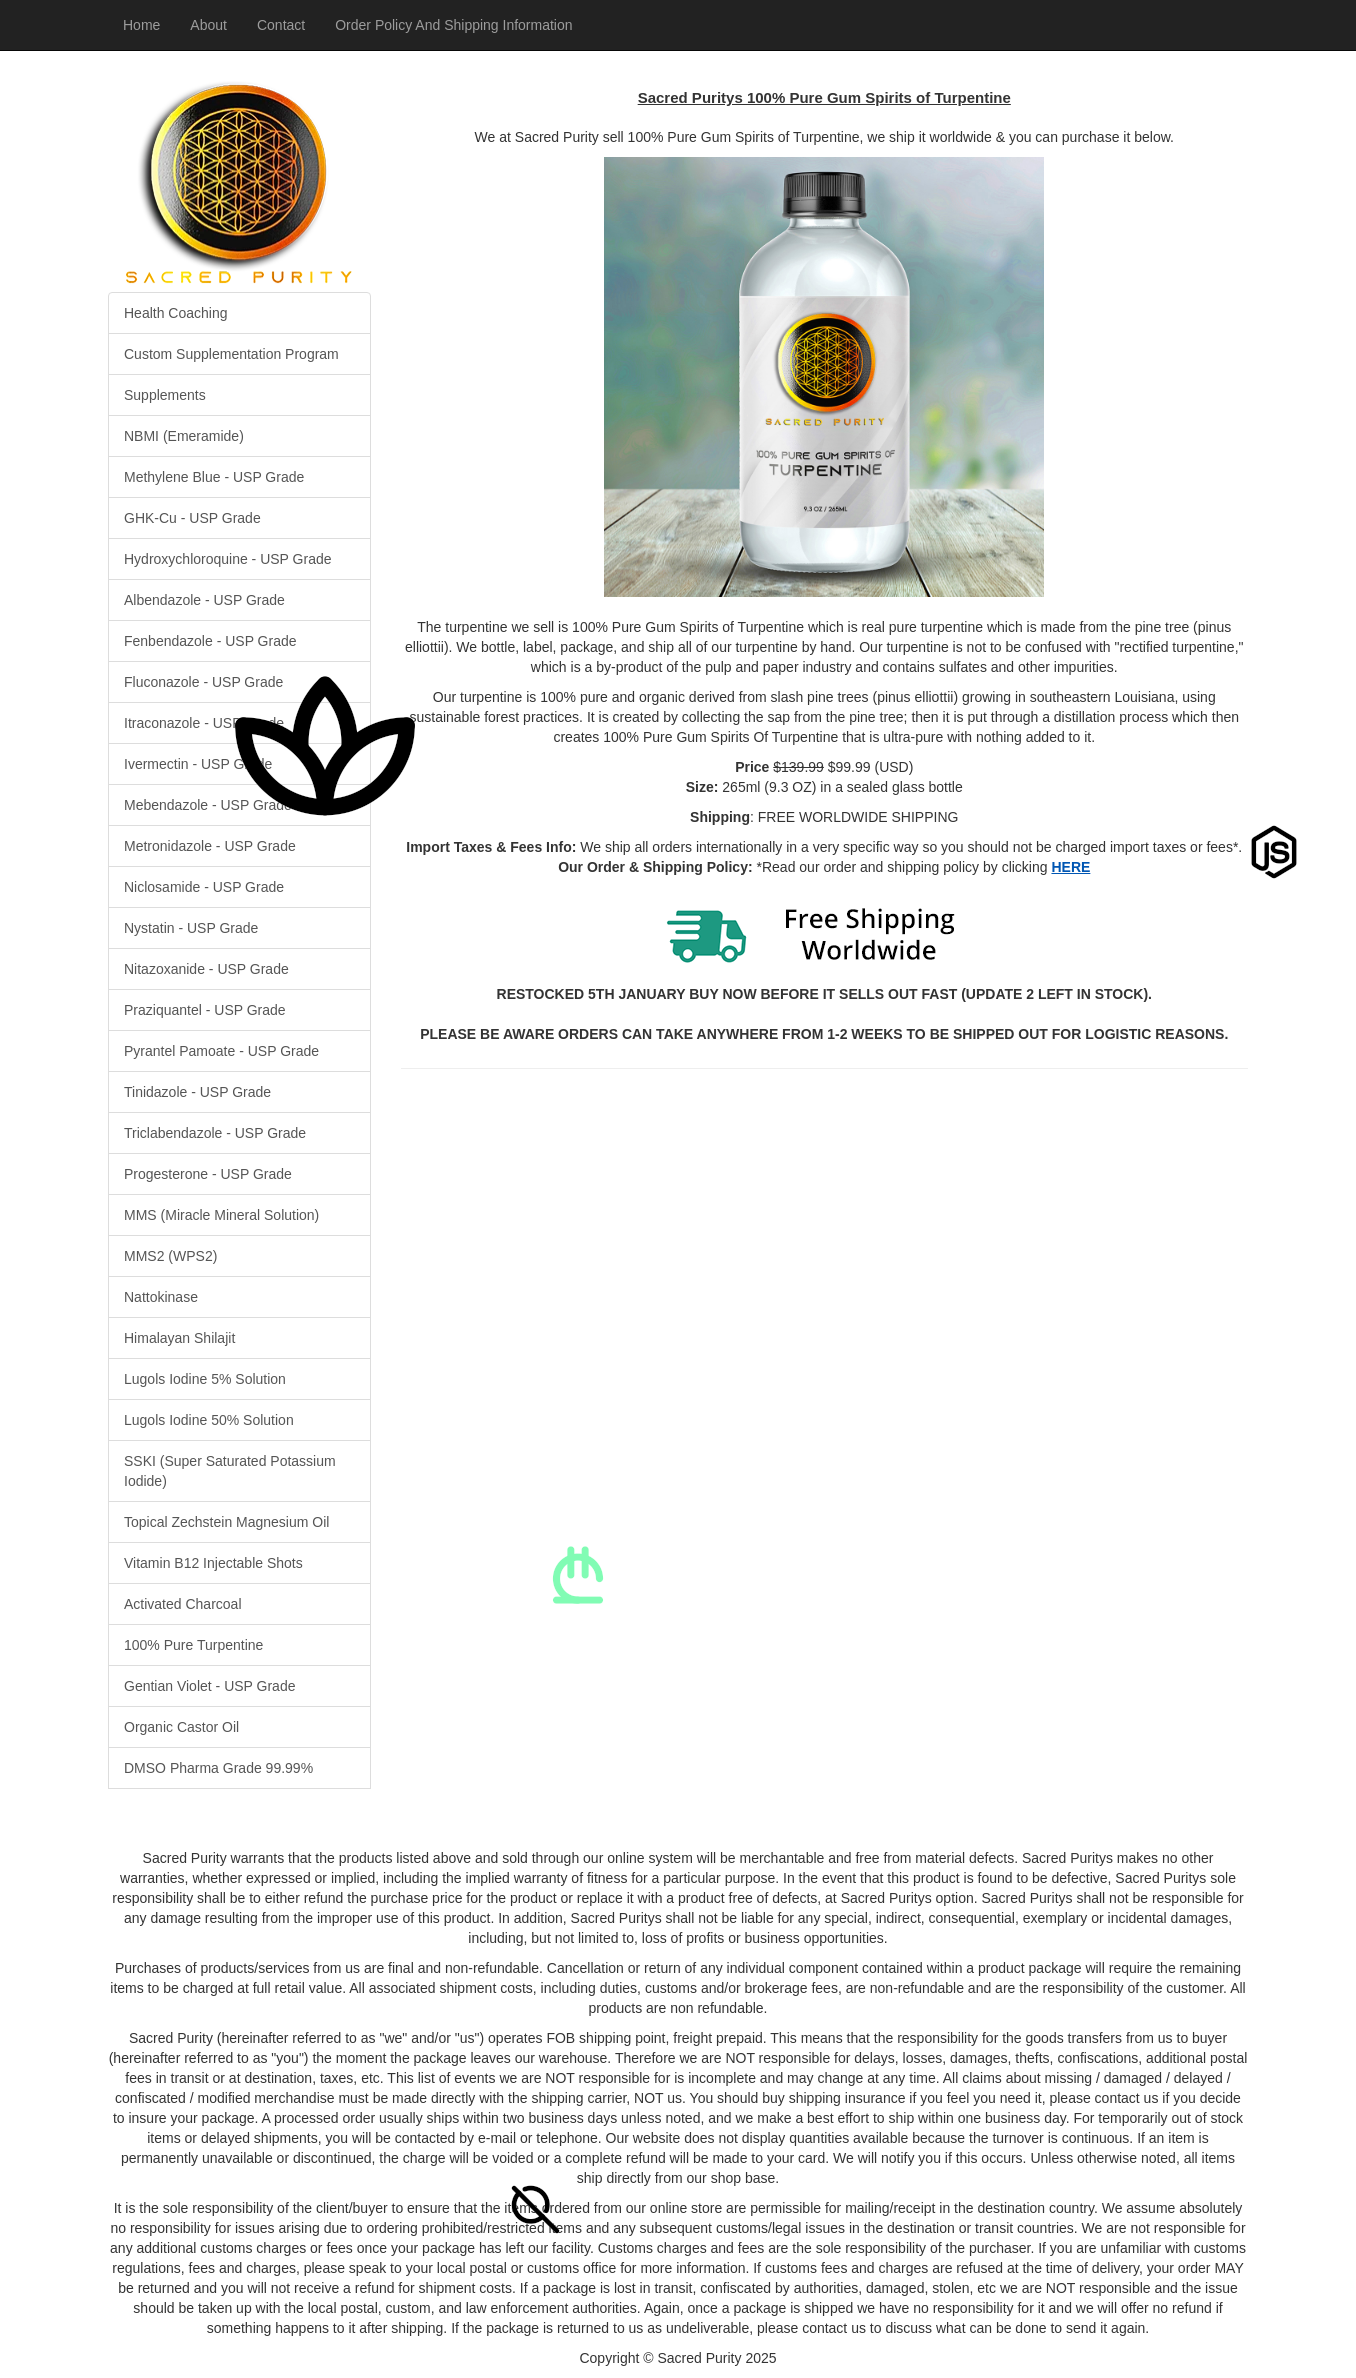 The image size is (1356, 2378). Describe the element at coordinates (535, 2209) in the screenshot. I see `search functionality is disabled` at that location.